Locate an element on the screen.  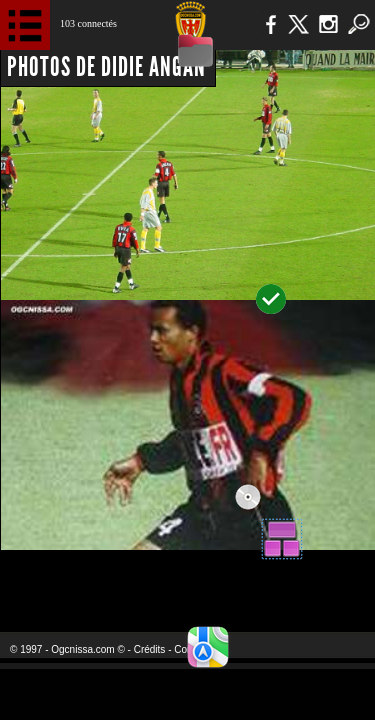
an open folder in the file system is located at coordinates (195, 50).